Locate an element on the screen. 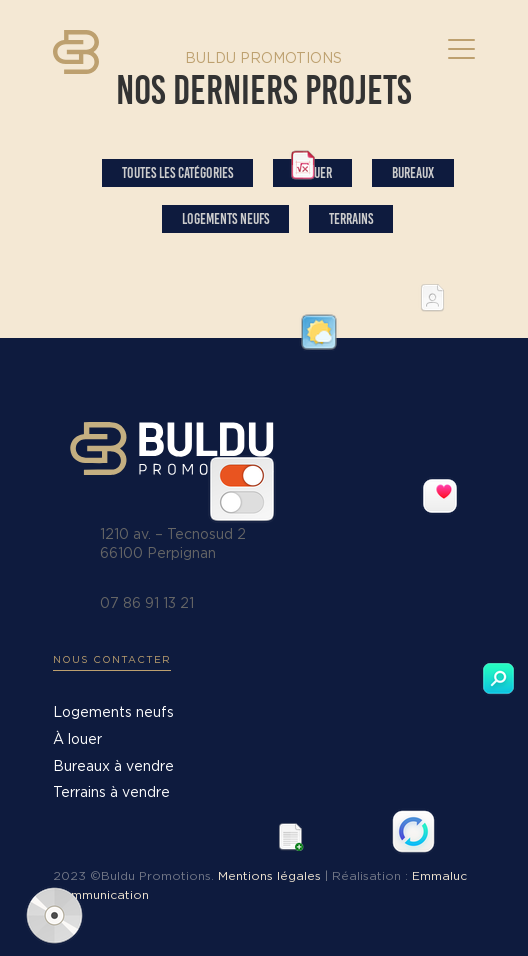 This screenshot has height=956, width=528. open the weather app is located at coordinates (319, 332).